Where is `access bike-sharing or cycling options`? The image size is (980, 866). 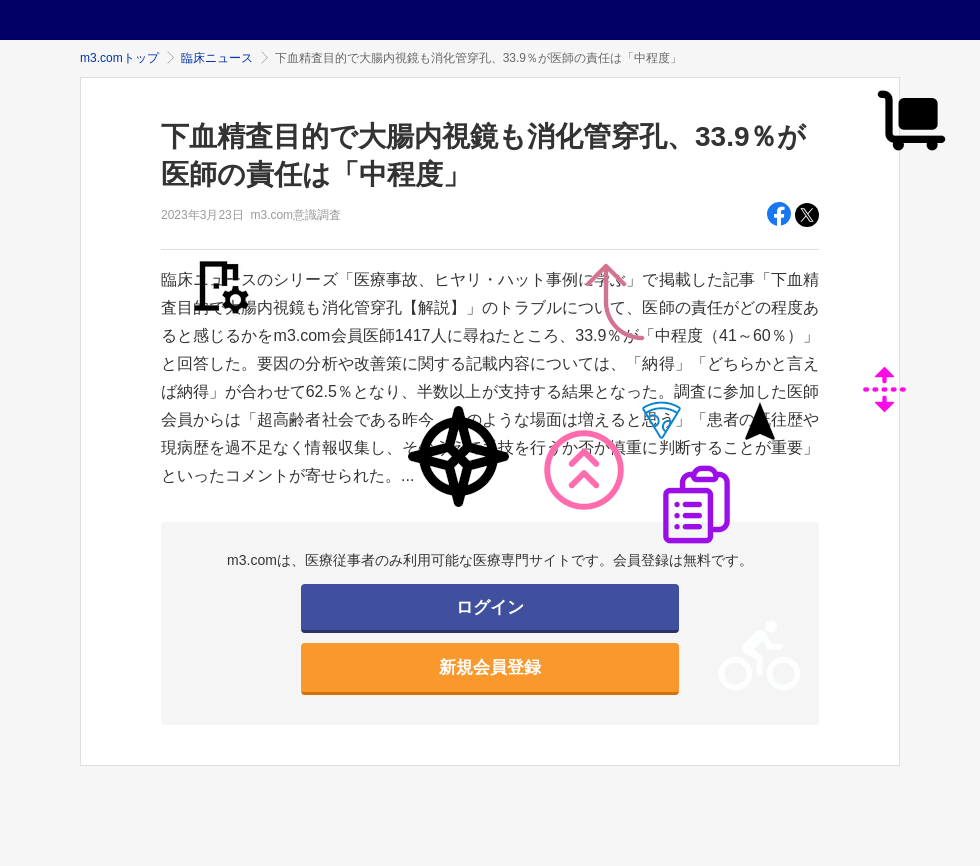
access bike-sharing or cycling options is located at coordinates (759, 655).